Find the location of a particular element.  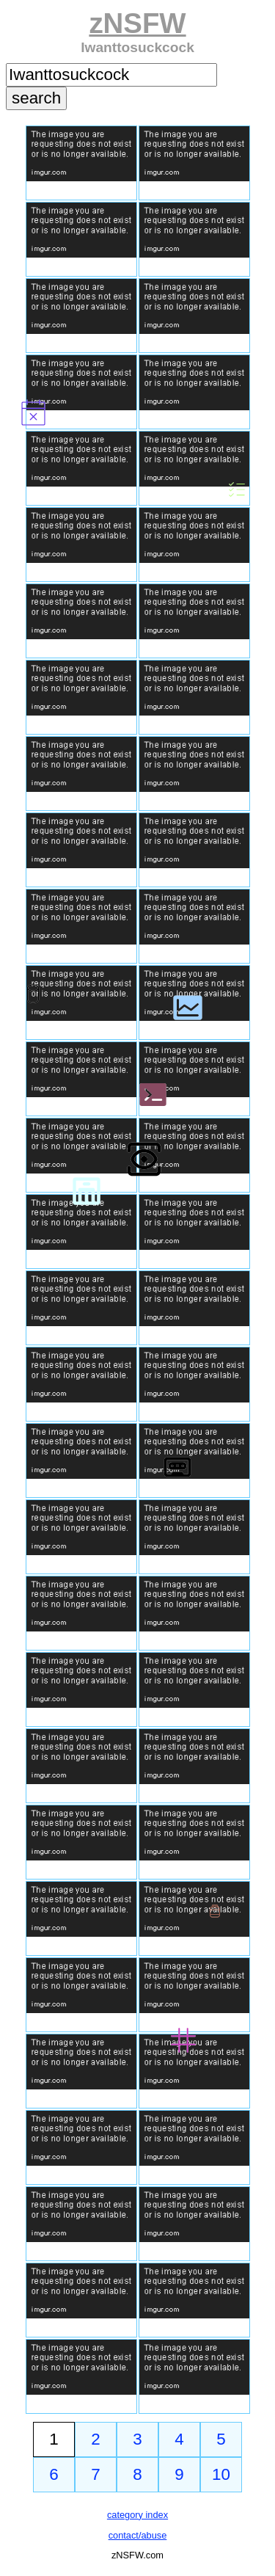

view completed tasks or checklist is located at coordinates (237, 490).